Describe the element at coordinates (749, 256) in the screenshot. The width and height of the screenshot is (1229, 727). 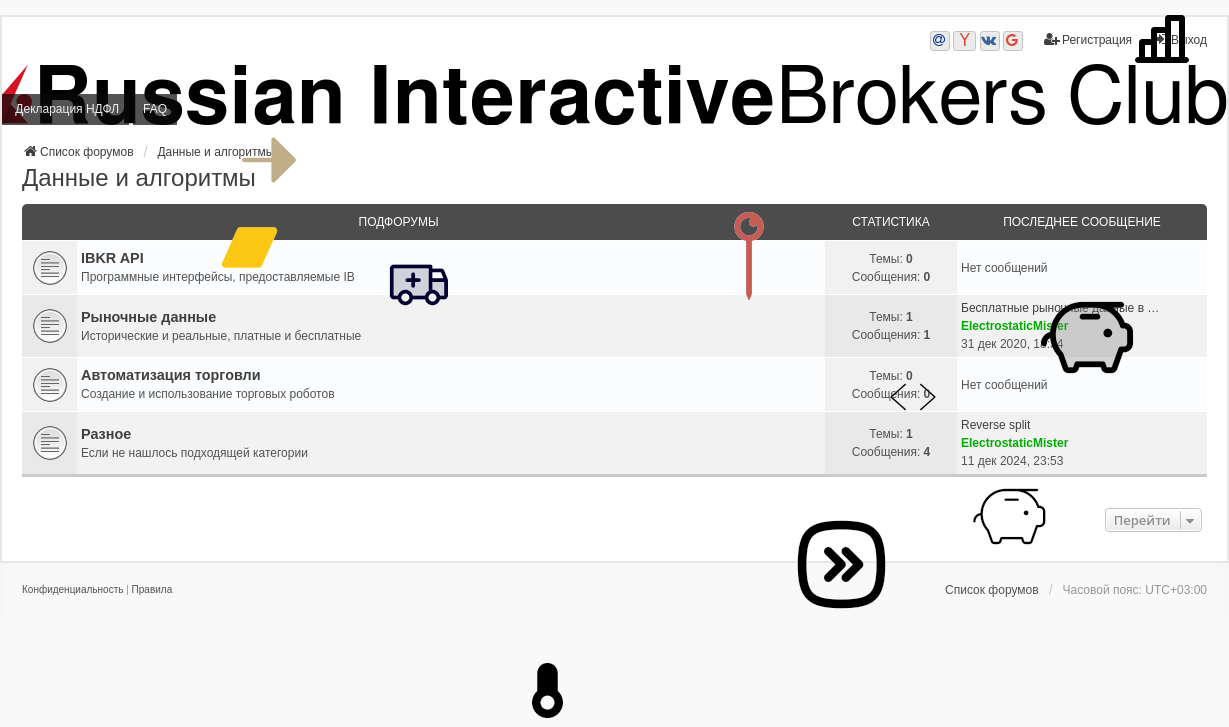
I see `pin a location on the map` at that location.